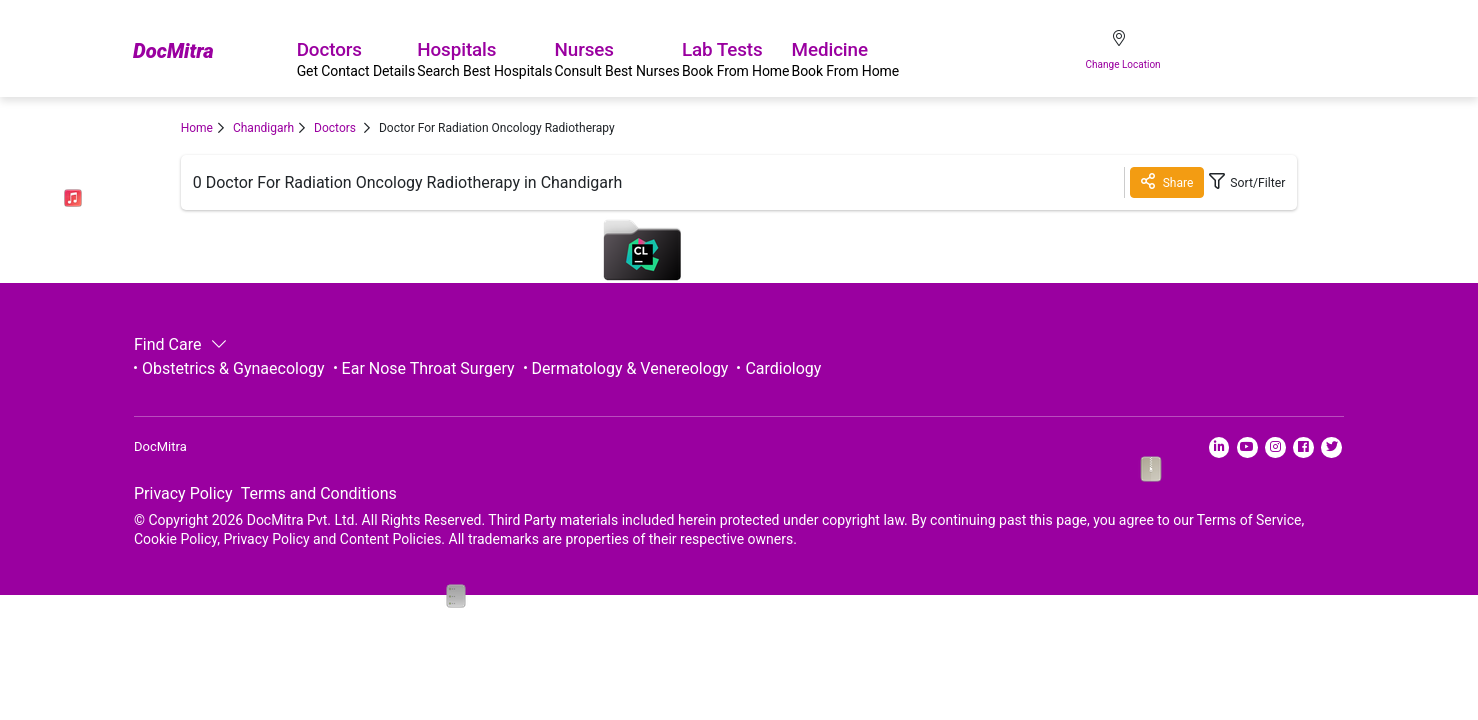 The height and width of the screenshot is (720, 1478). Describe the element at coordinates (1151, 469) in the screenshot. I see `open archive manager application` at that location.